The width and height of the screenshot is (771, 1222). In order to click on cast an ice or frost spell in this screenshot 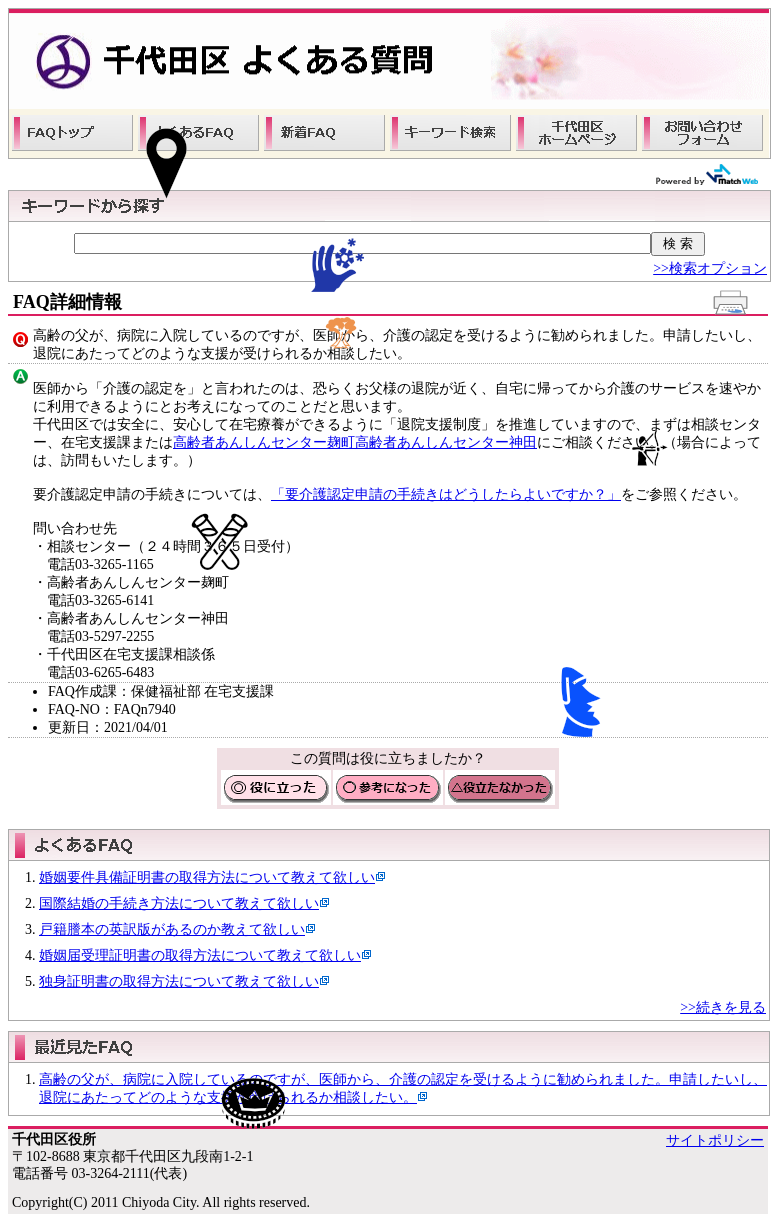, I will do `click(338, 265)`.